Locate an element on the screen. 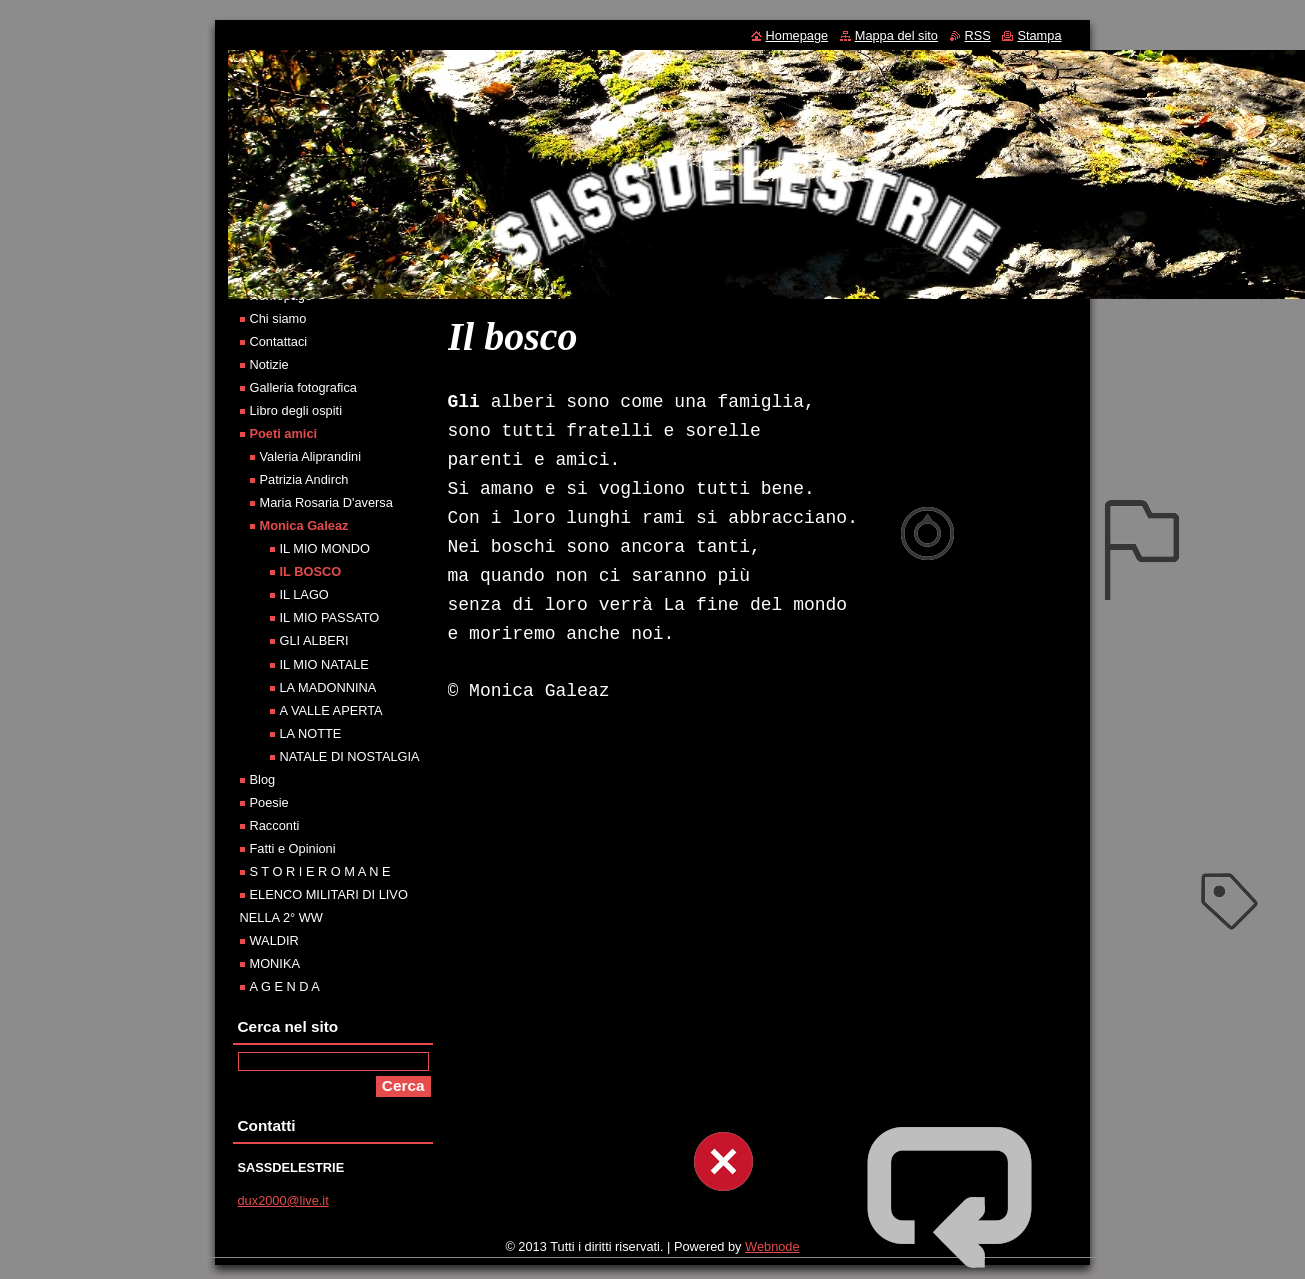 The image size is (1305, 1279). cancel or close a dialog is located at coordinates (723, 1161).